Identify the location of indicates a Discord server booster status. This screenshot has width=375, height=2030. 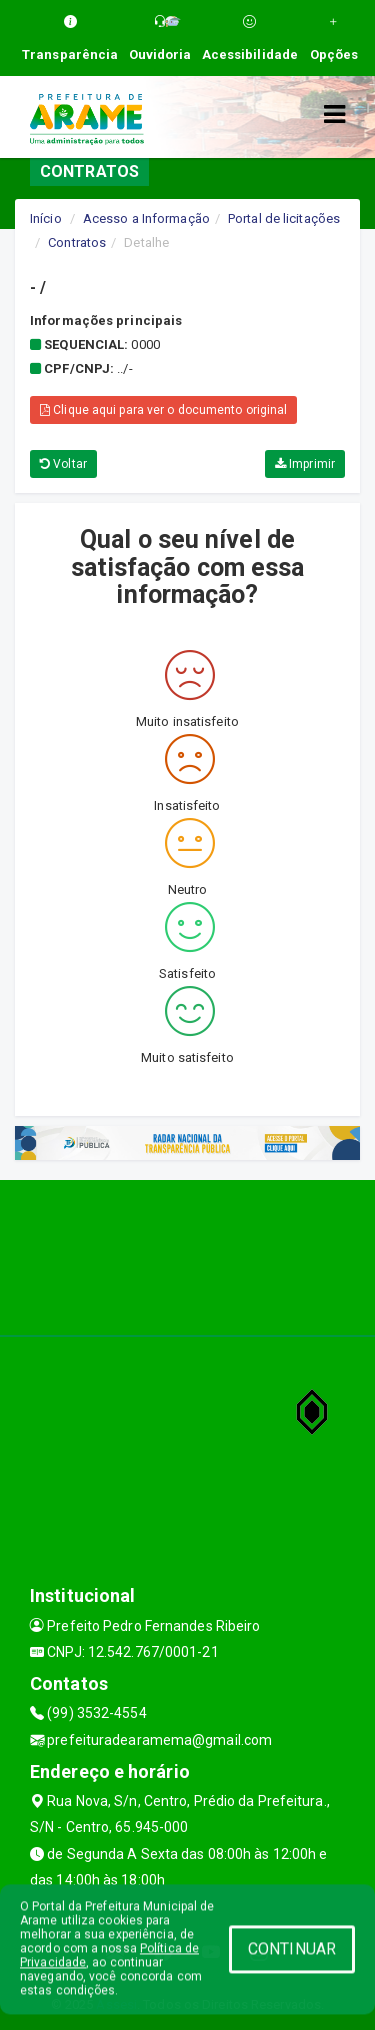
(312, 1412).